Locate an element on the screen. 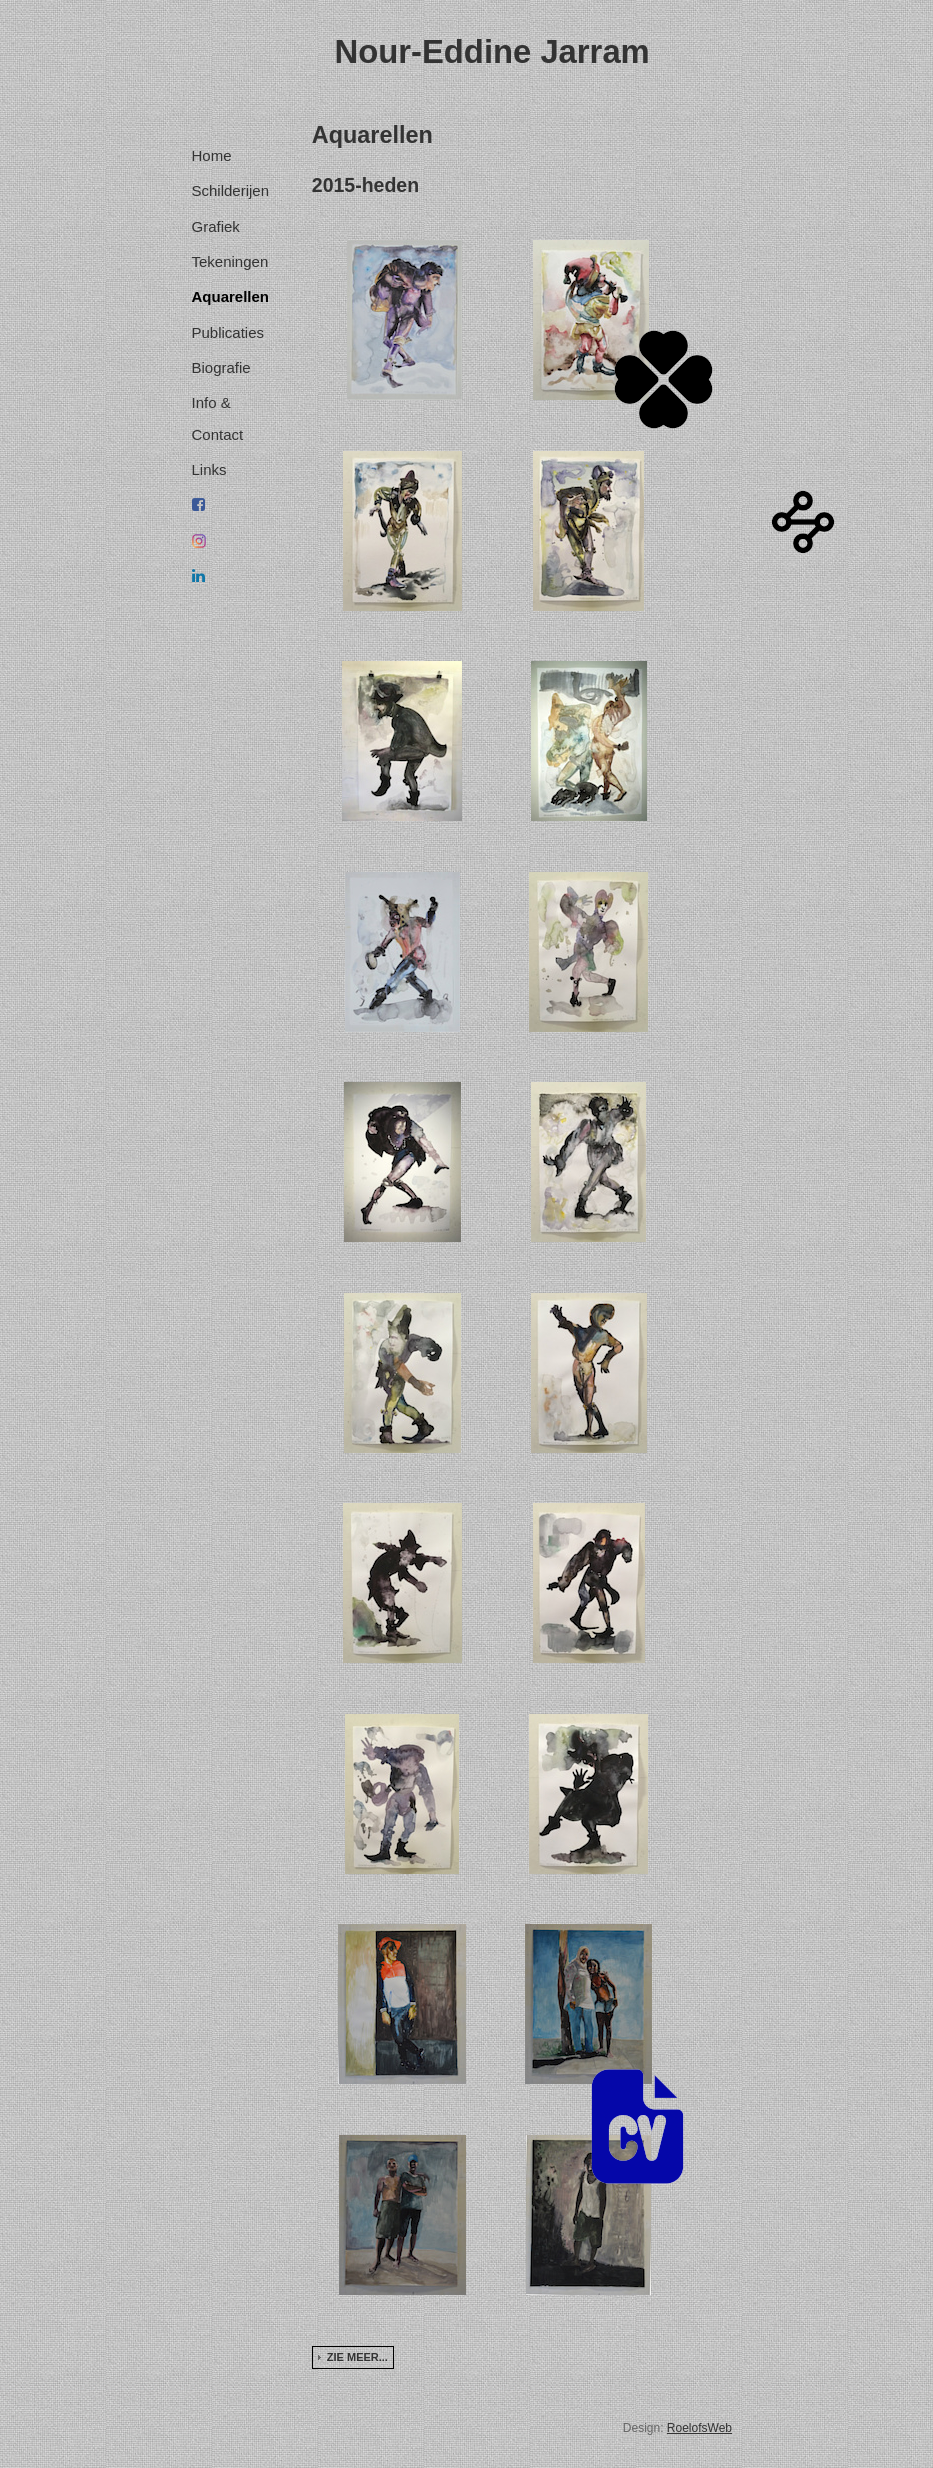 The height and width of the screenshot is (2468, 933). view route waypoints or path nodes is located at coordinates (803, 522).